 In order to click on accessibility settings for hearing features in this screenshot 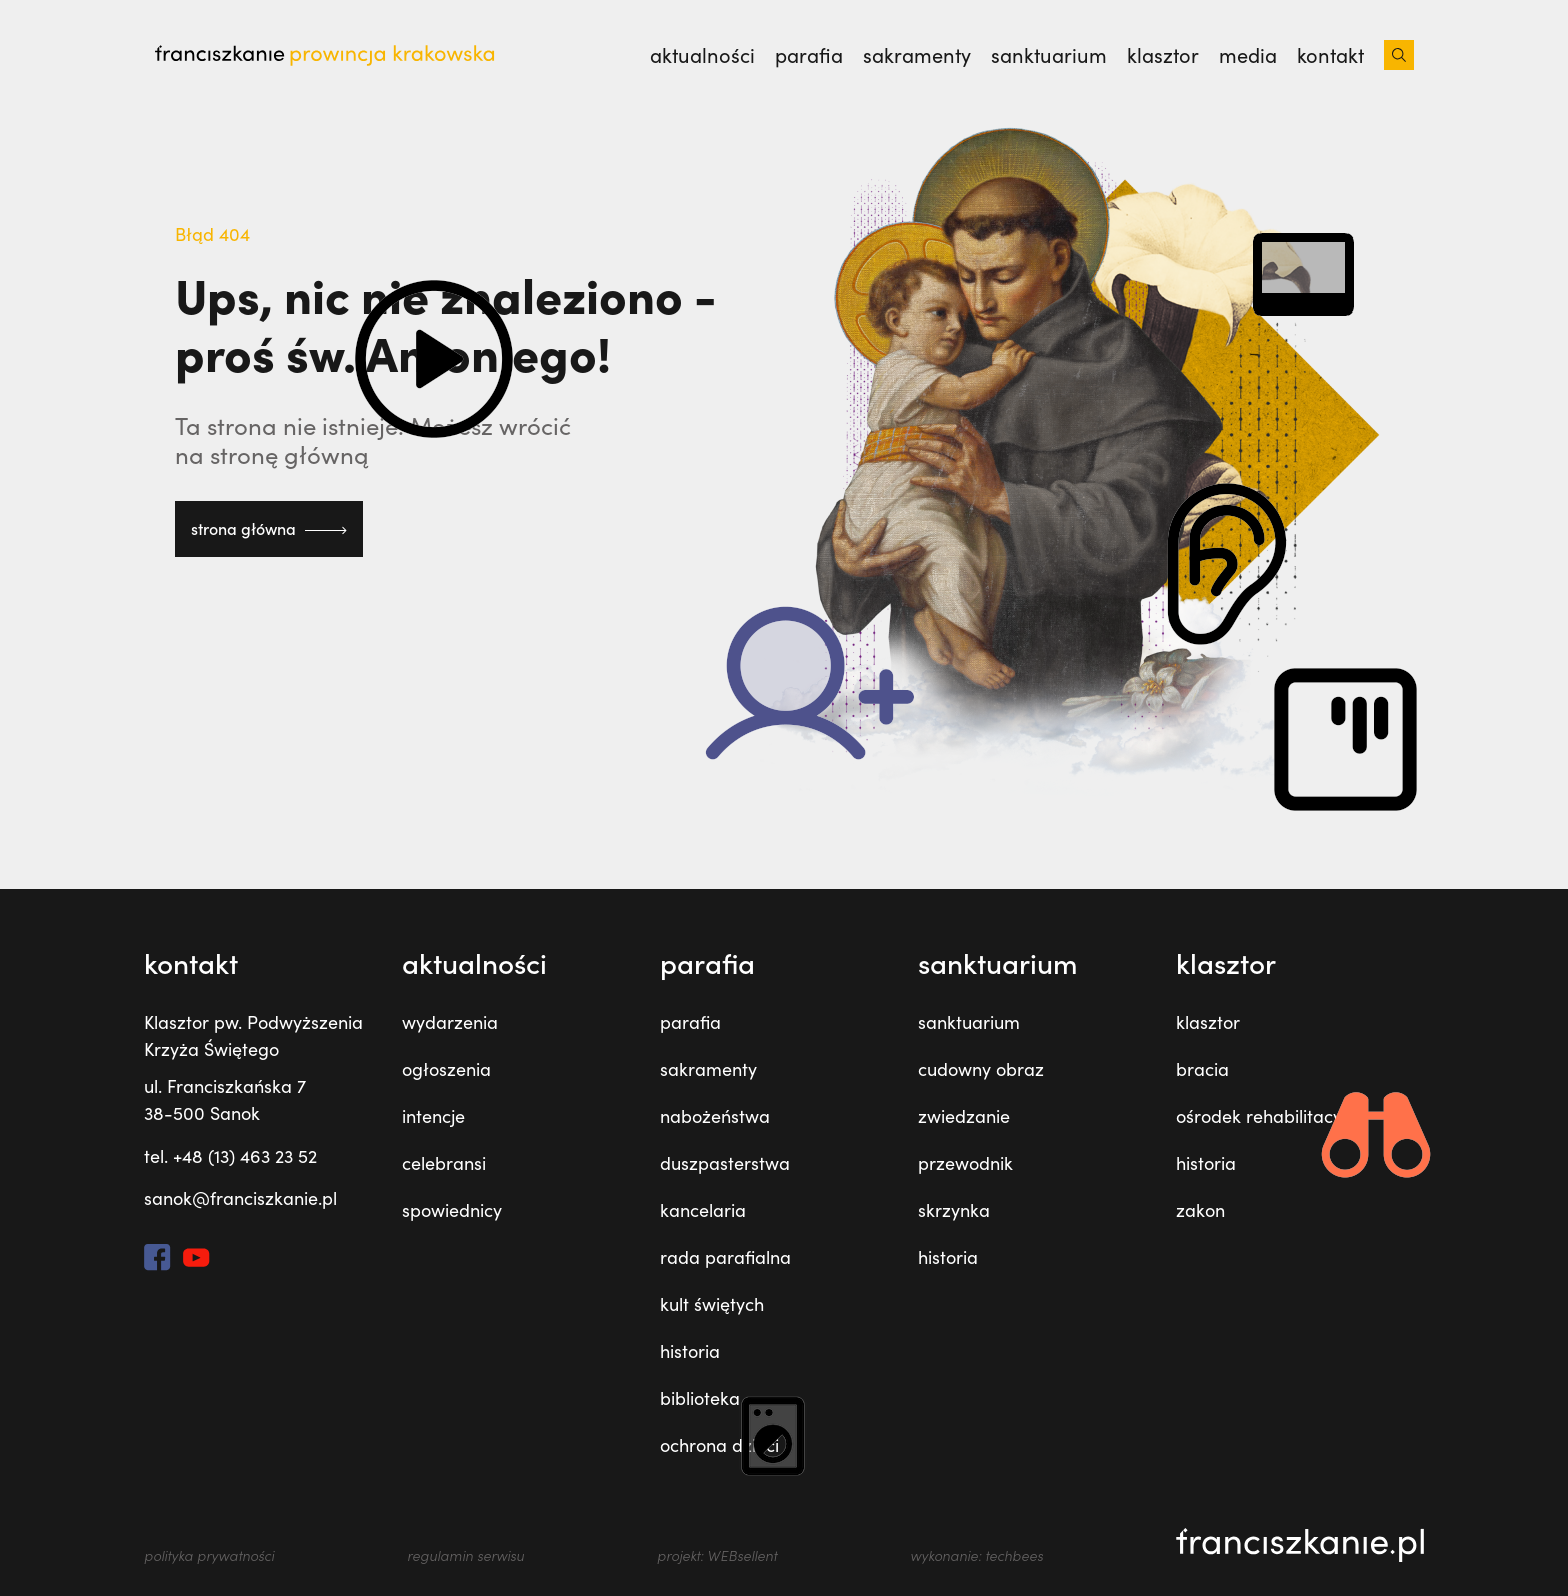, I will do `click(1227, 564)`.